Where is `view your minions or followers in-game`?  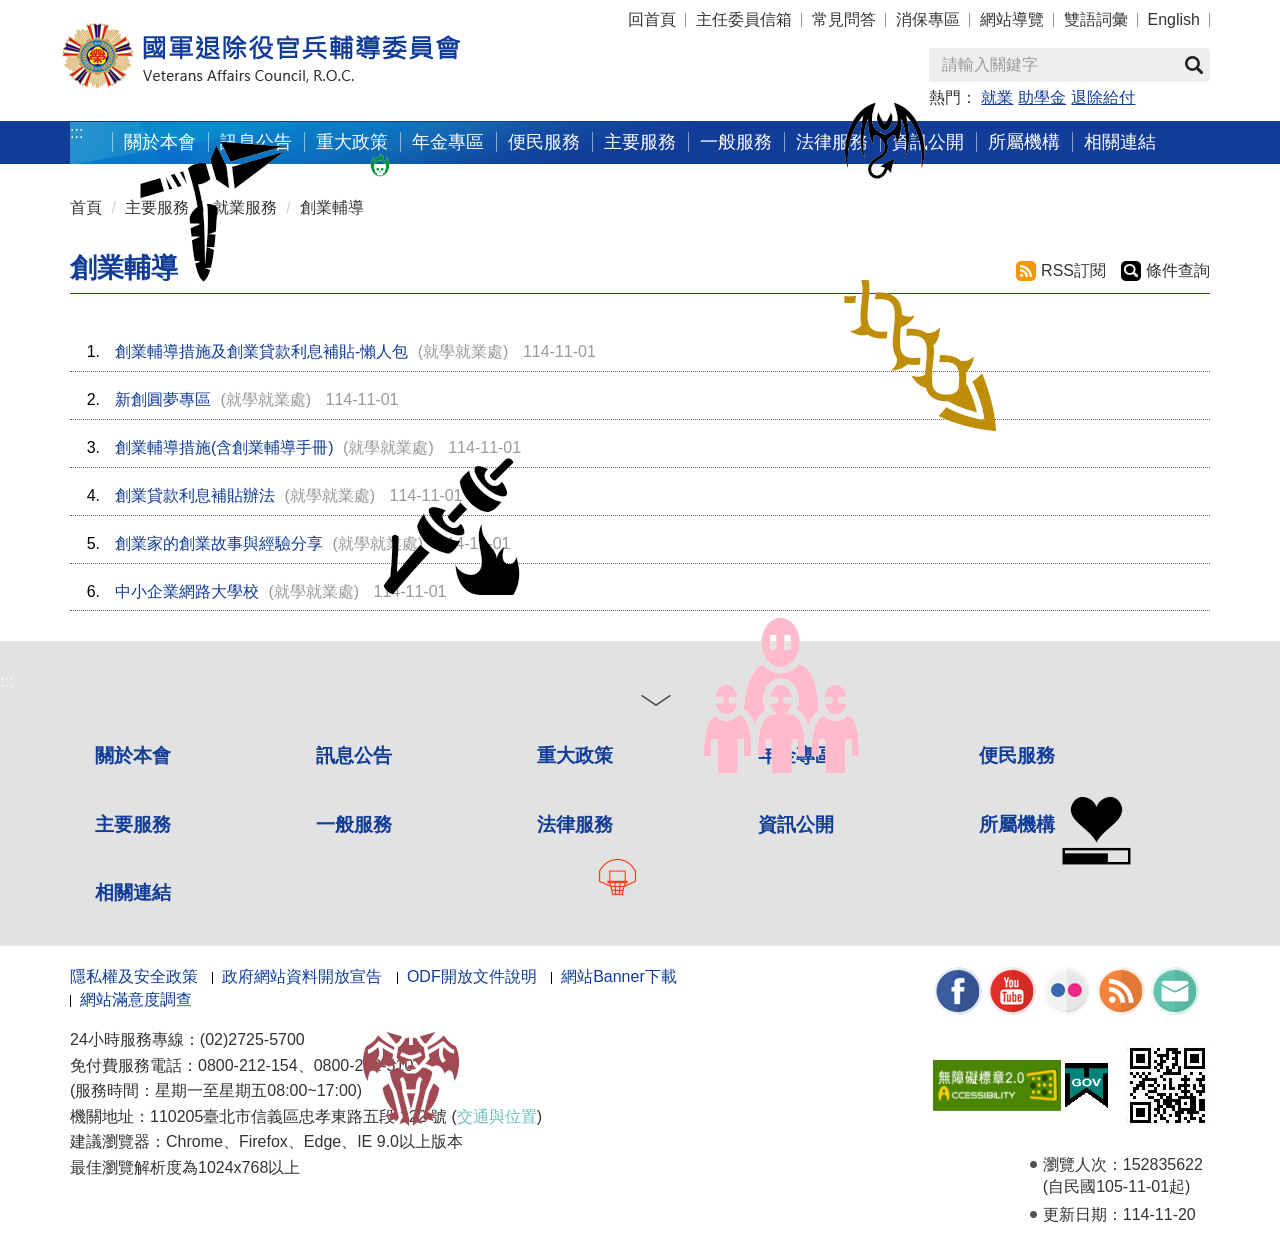 view your minions or followers in-game is located at coordinates (781, 695).